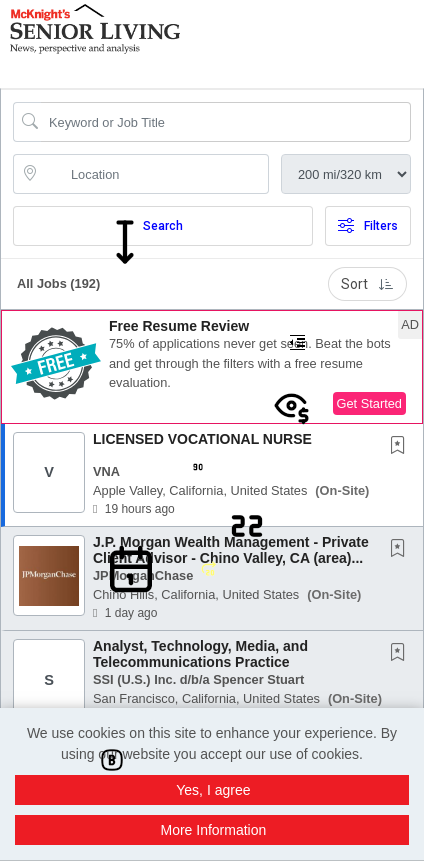 The image size is (424, 861). Describe the element at coordinates (247, 526) in the screenshot. I see `indicates item number 22 in a list or sequence` at that location.